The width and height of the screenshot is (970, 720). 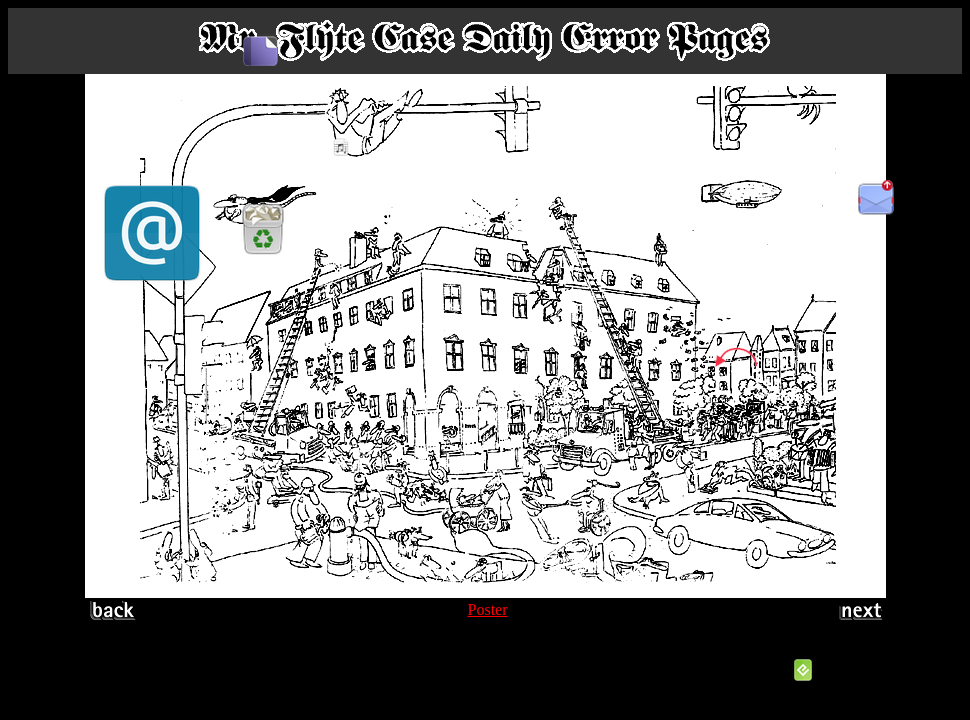 What do you see at coordinates (263, 229) in the screenshot?
I see `indicates trash bin contains deleted items` at bounding box center [263, 229].